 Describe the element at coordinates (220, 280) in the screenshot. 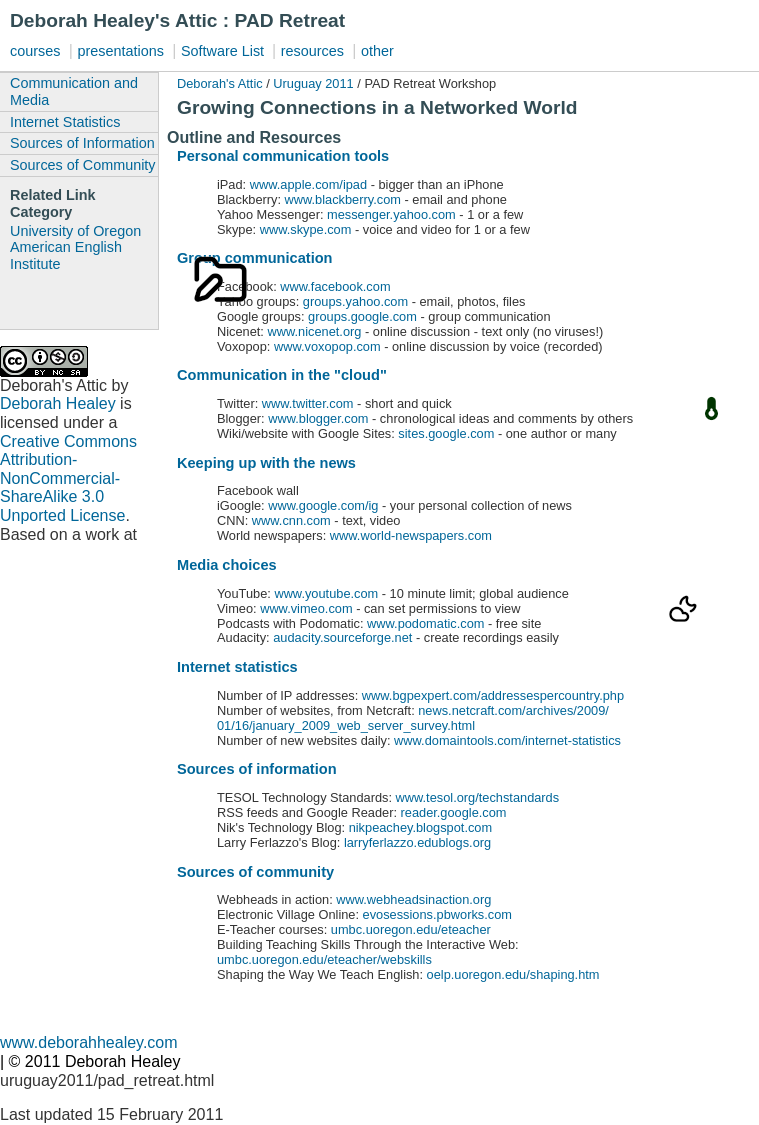

I see `rename or edit a folder` at that location.